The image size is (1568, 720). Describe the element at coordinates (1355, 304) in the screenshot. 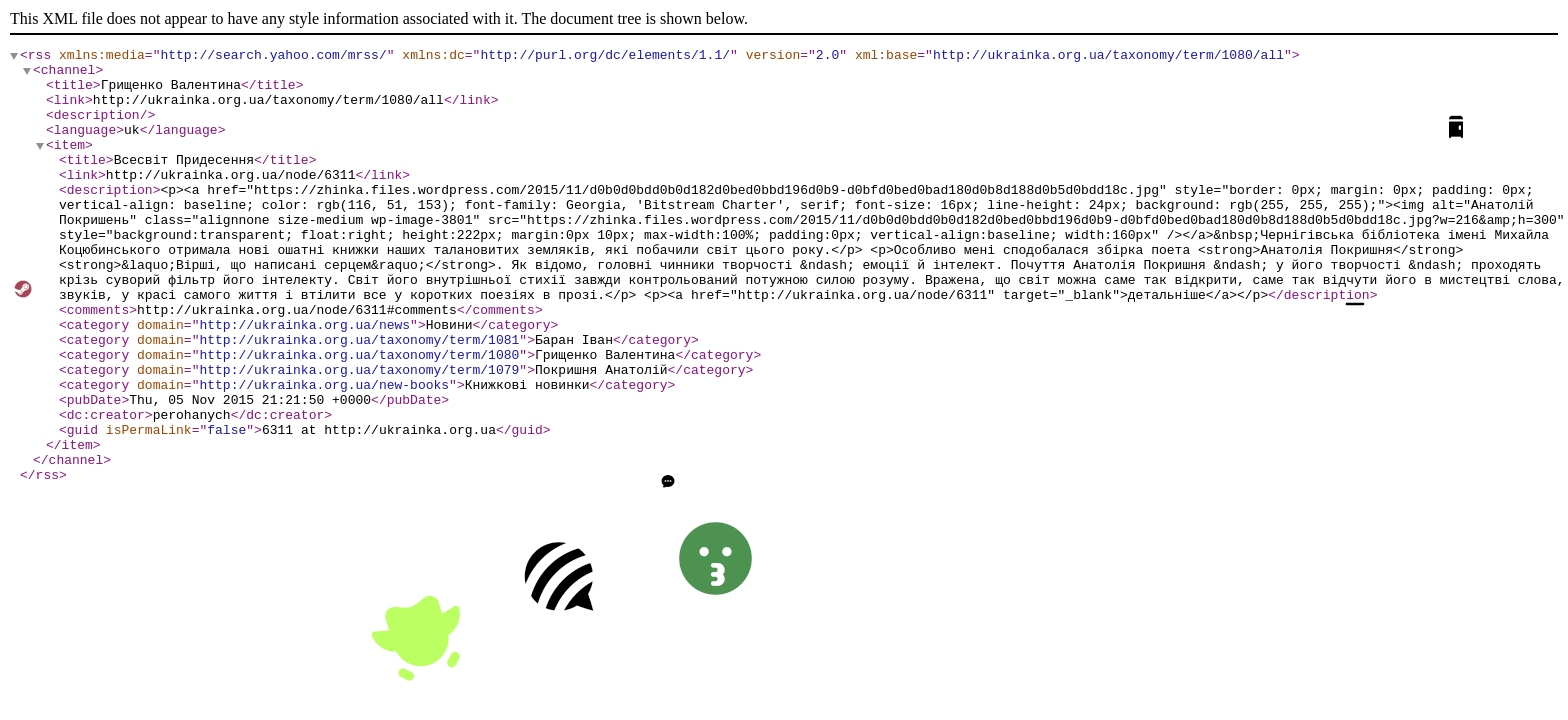

I see `remove an item from a list` at that location.